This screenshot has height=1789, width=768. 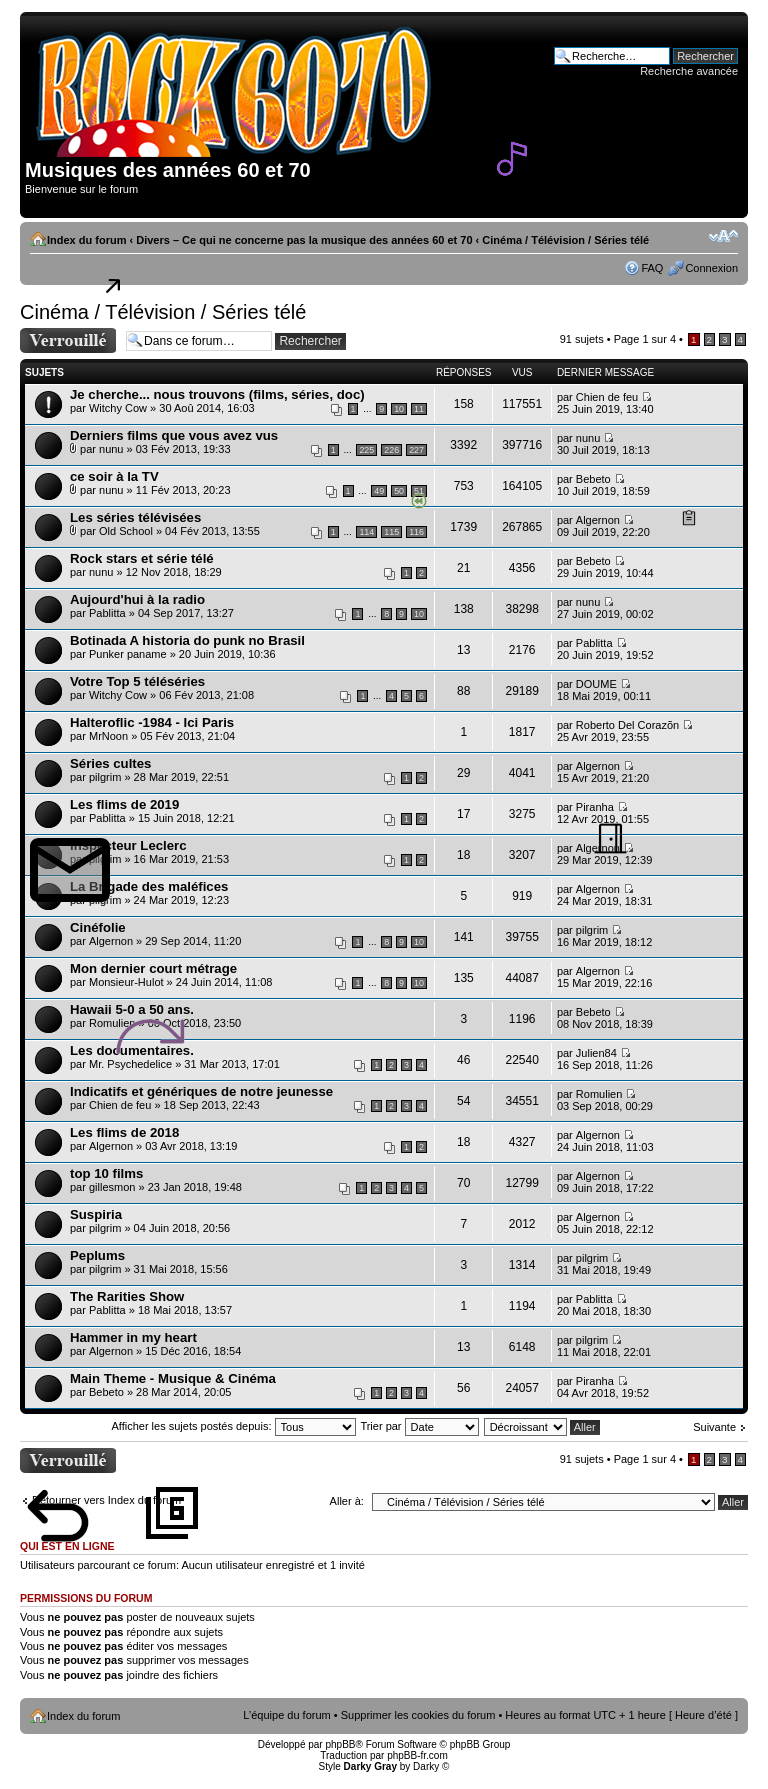 I want to click on redo last action, so click(x=149, y=1034).